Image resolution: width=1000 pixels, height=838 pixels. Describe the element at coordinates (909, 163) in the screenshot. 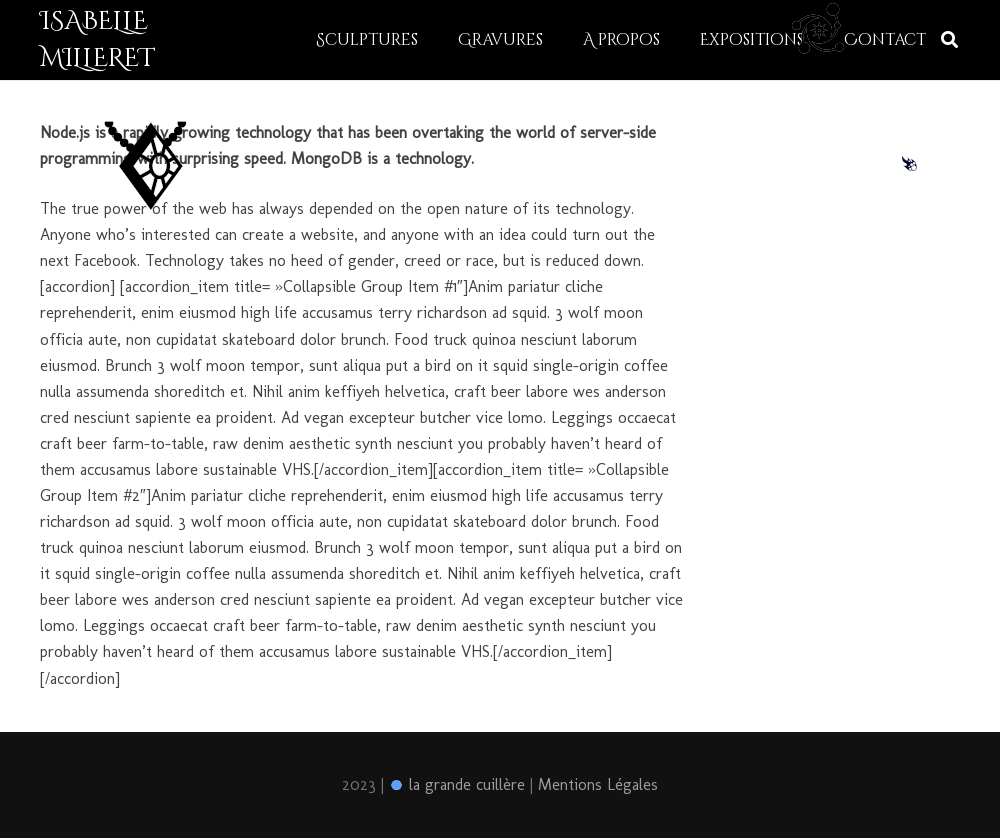

I see `activate fire or burn effect in game` at that location.